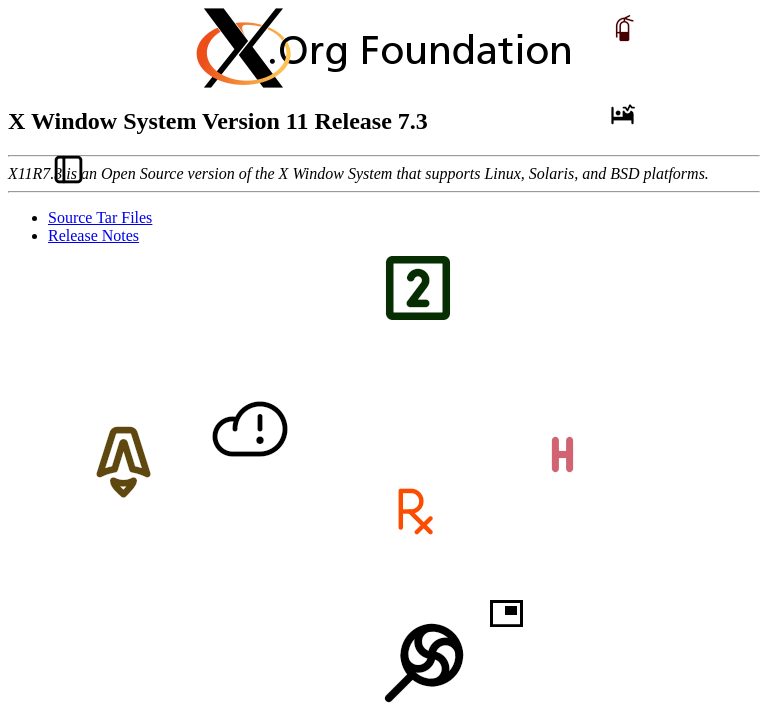 The image size is (768, 720). Describe the element at coordinates (424, 663) in the screenshot. I see `access candy or sweets category` at that location.